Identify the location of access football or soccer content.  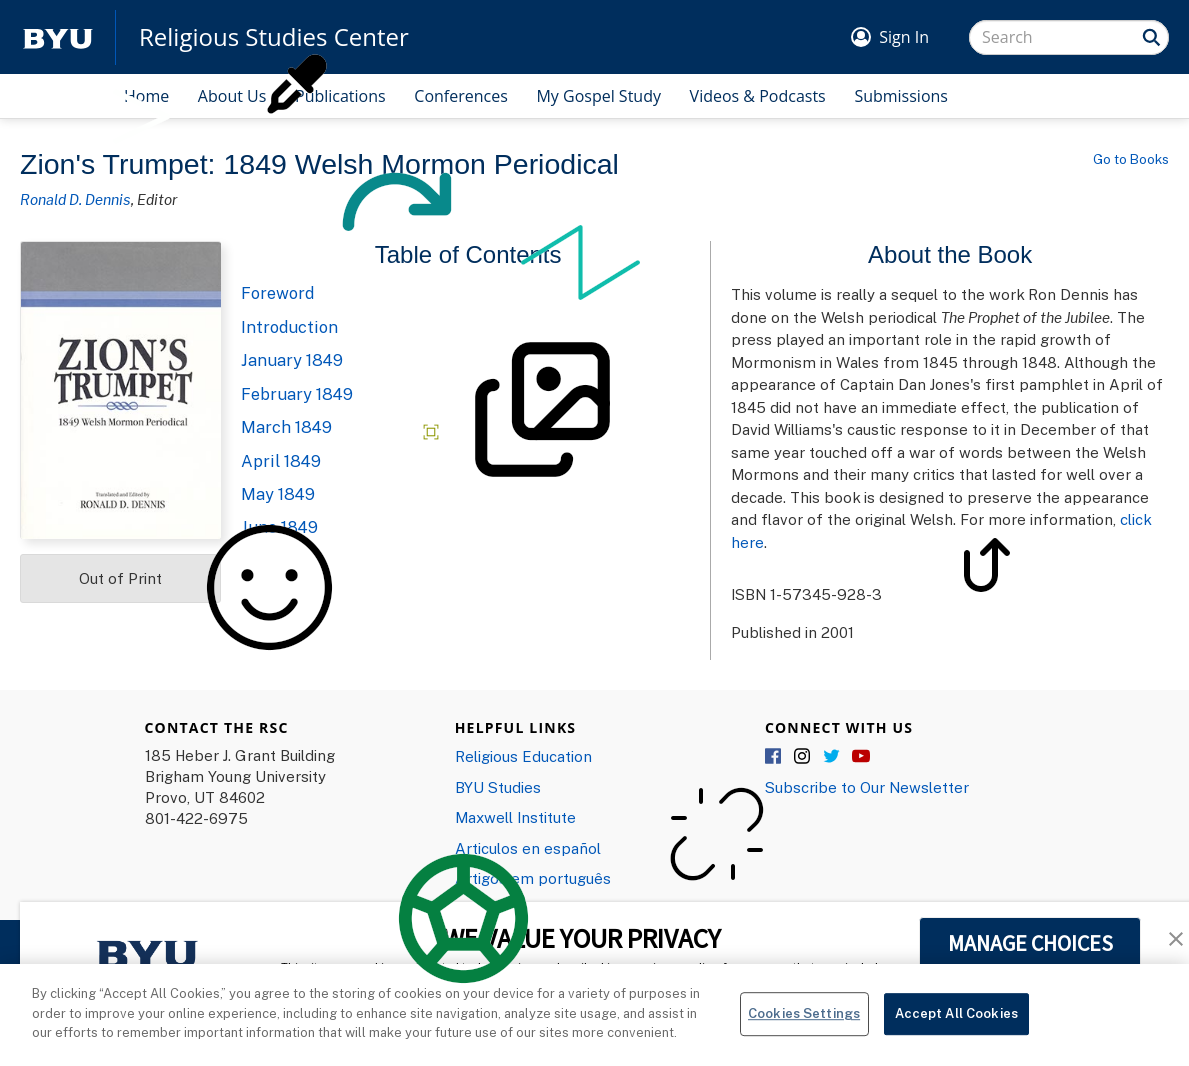
(463, 918).